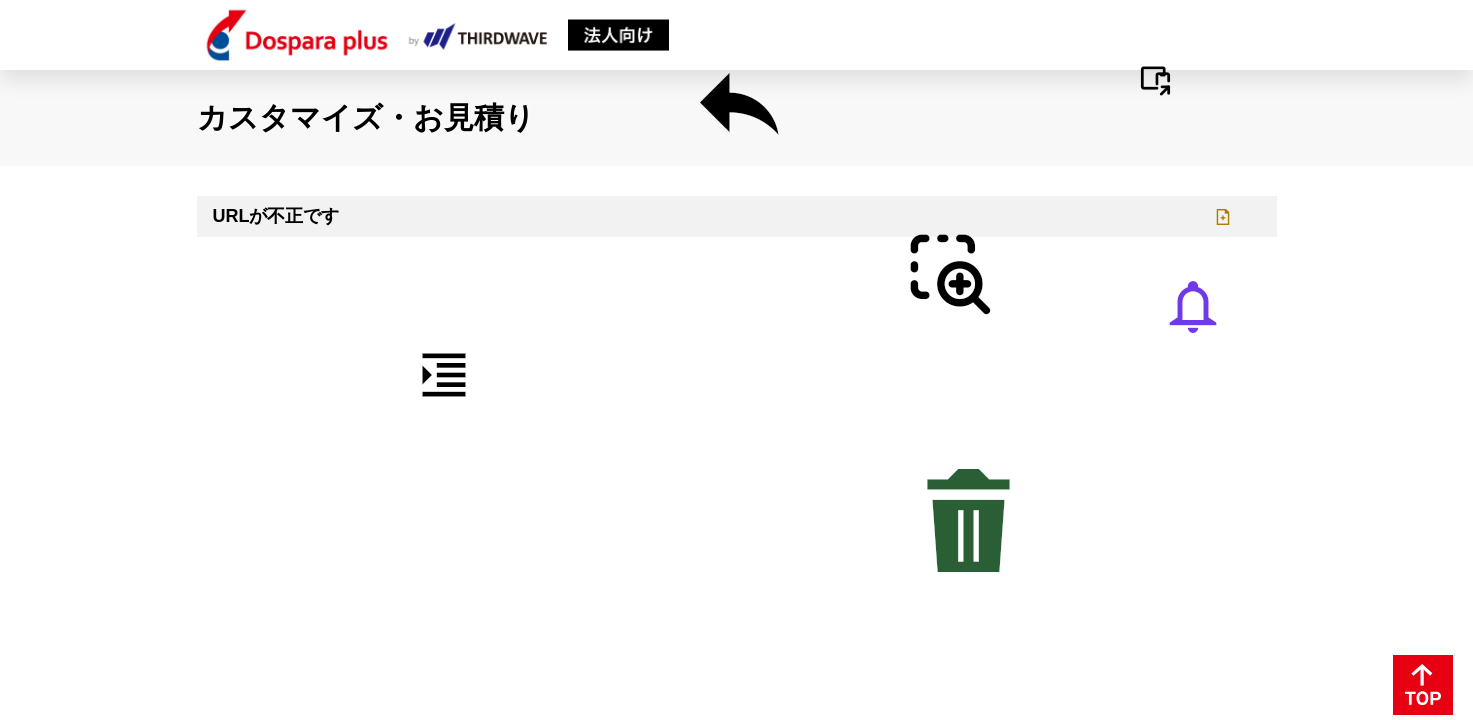 The height and width of the screenshot is (720, 1473). Describe the element at coordinates (948, 272) in the screenshot. I see `zoom in on a selected area` at that location.